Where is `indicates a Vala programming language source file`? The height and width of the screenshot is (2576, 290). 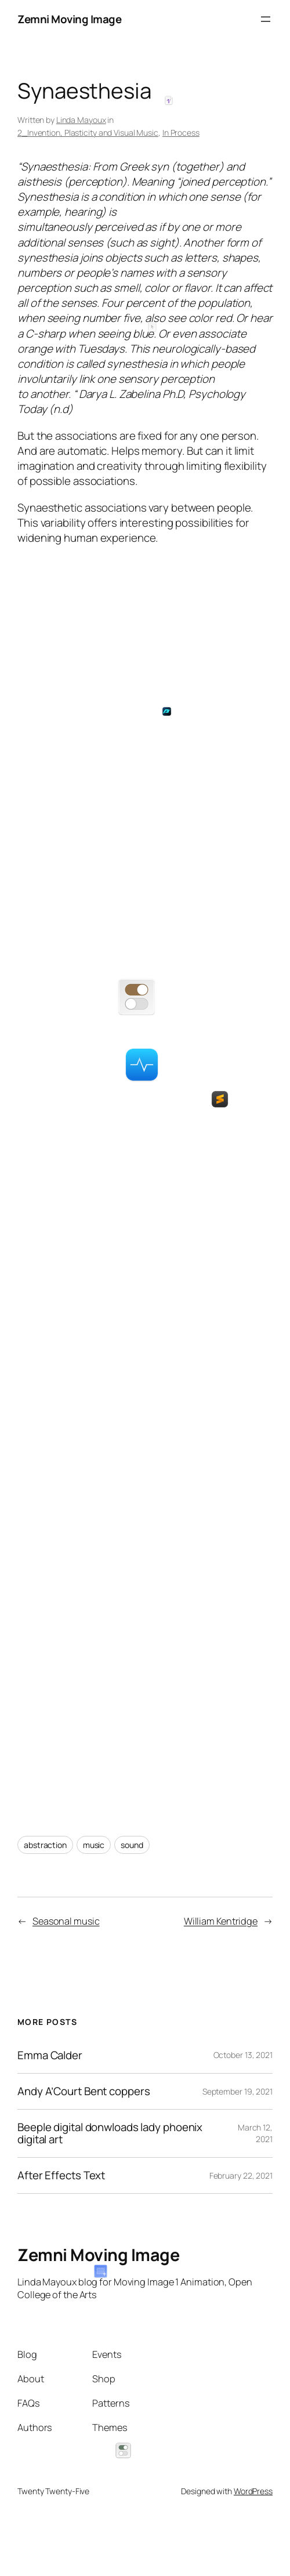
indicates a Vala programming language source file is located at coordinates (169, 100).